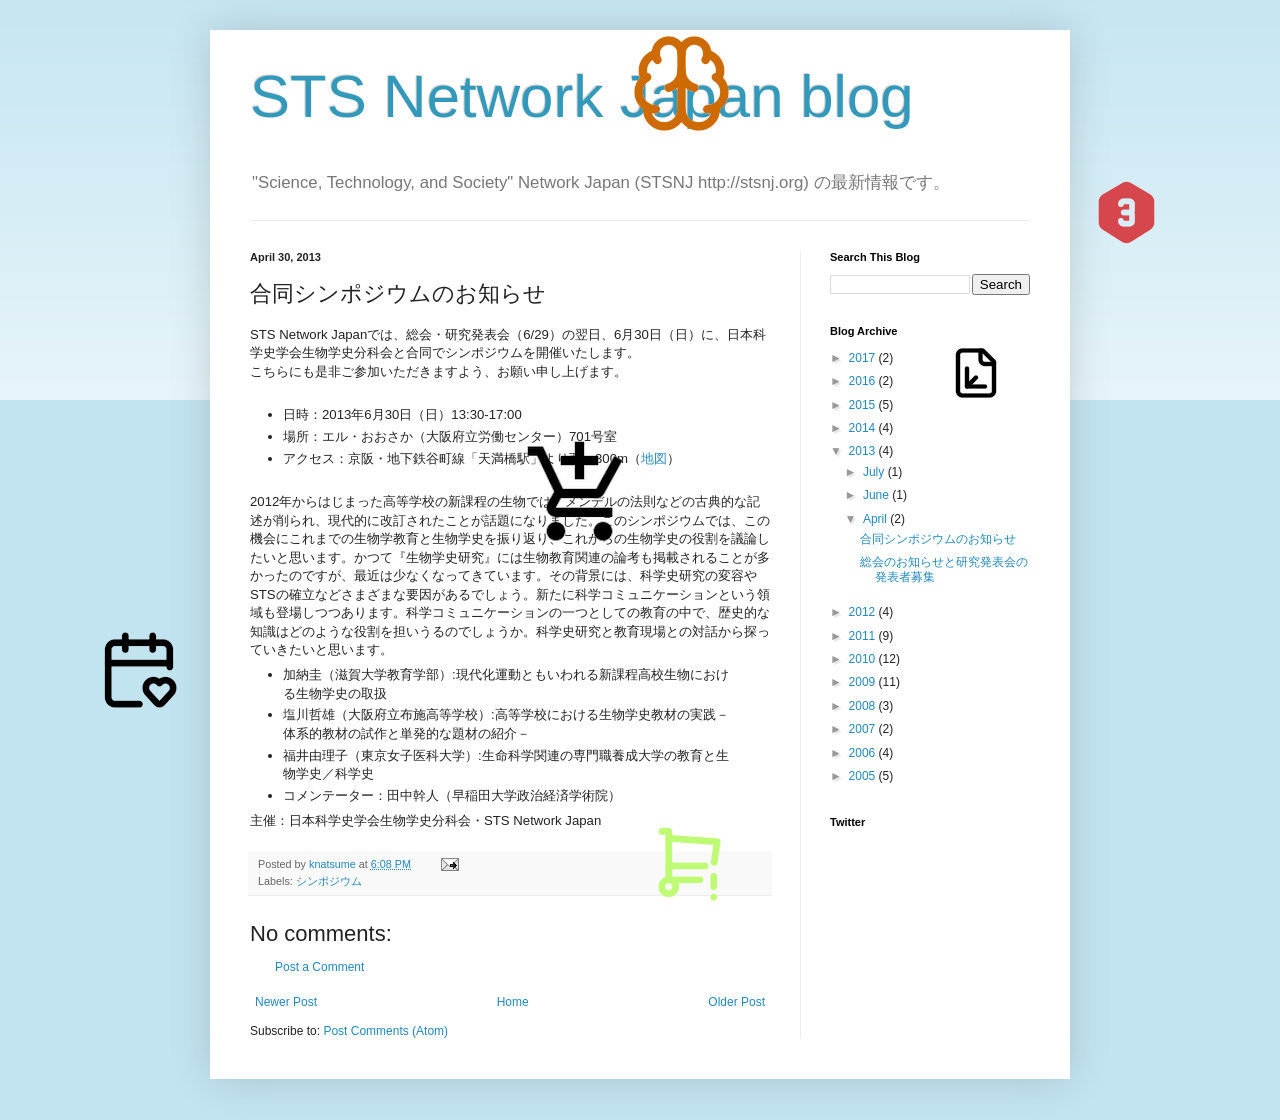 This screenshot has width=1280, height=1120. I want to click on view 3d model or visualization file, so click(976, 373).